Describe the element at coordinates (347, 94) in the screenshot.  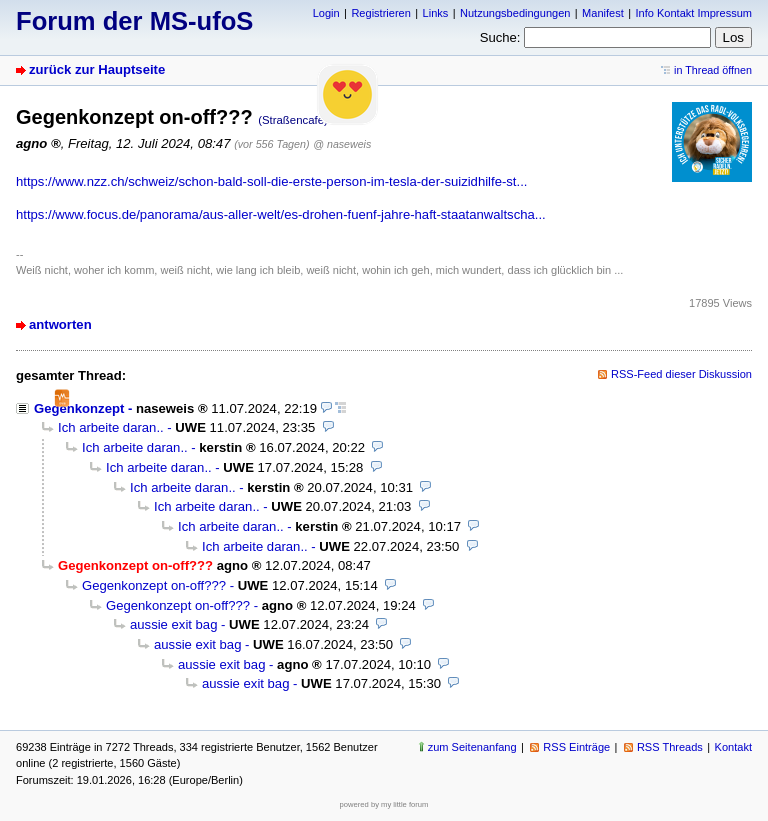
I see `access social features in the software center` at that location.